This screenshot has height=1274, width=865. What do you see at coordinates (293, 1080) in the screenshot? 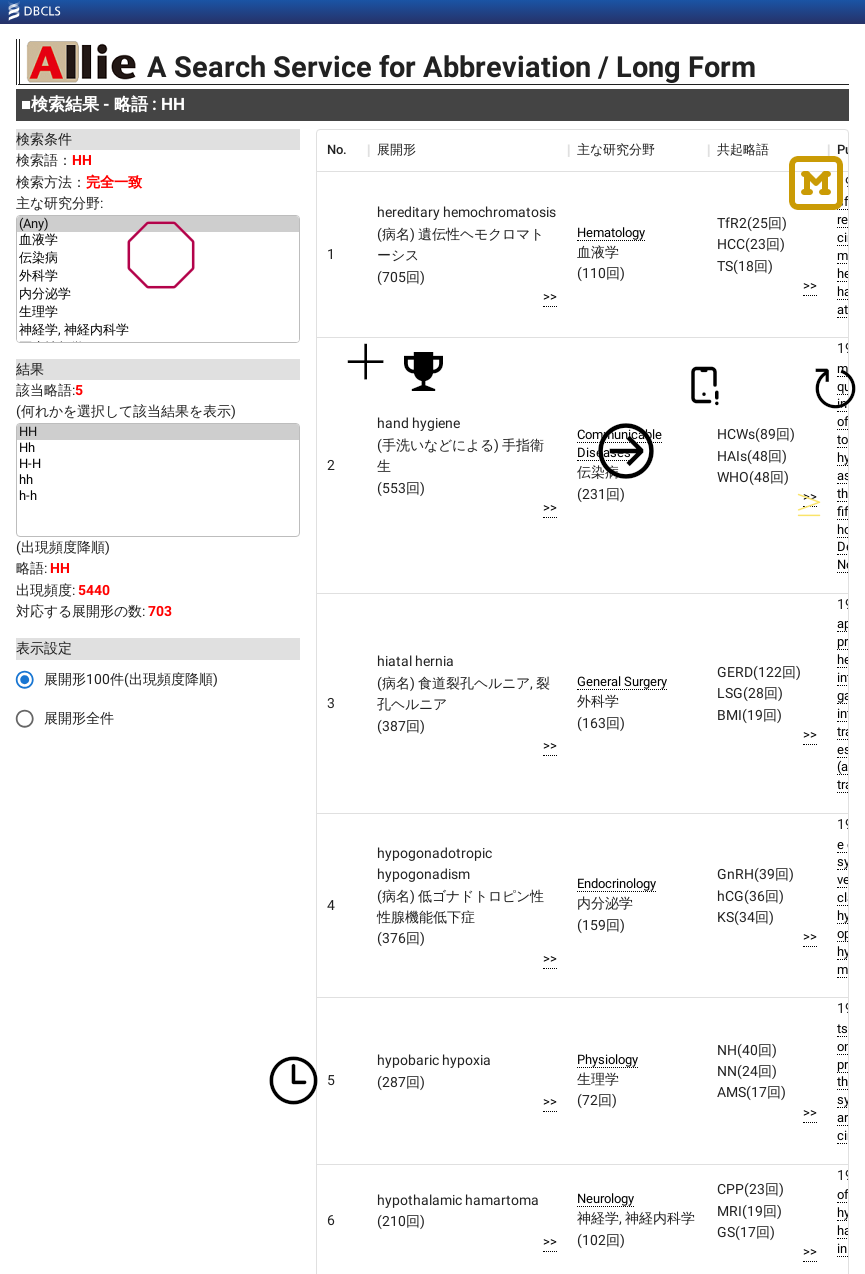
I see `view time or clock settings` at bounding box center [293, 1080].